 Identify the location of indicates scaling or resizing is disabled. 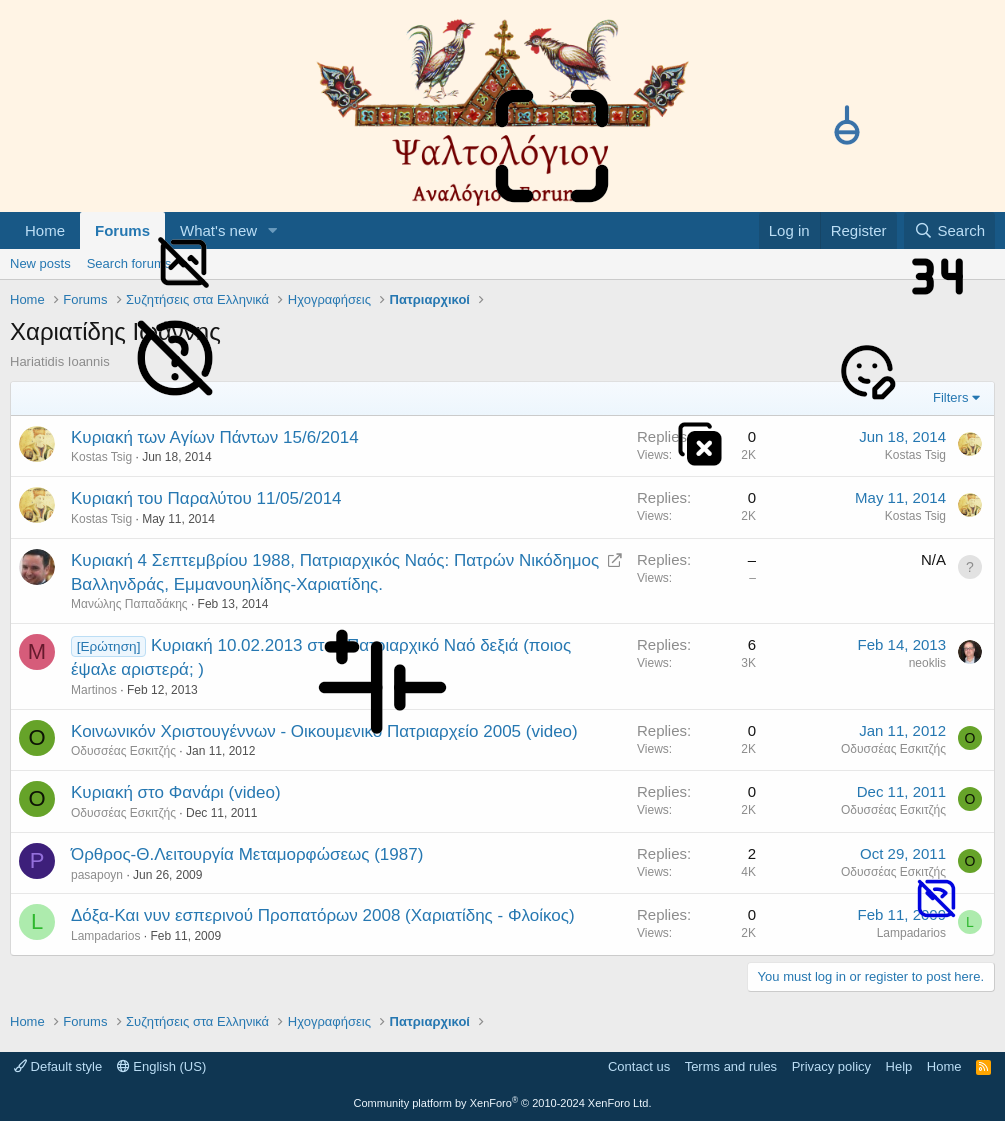
(936, 898).